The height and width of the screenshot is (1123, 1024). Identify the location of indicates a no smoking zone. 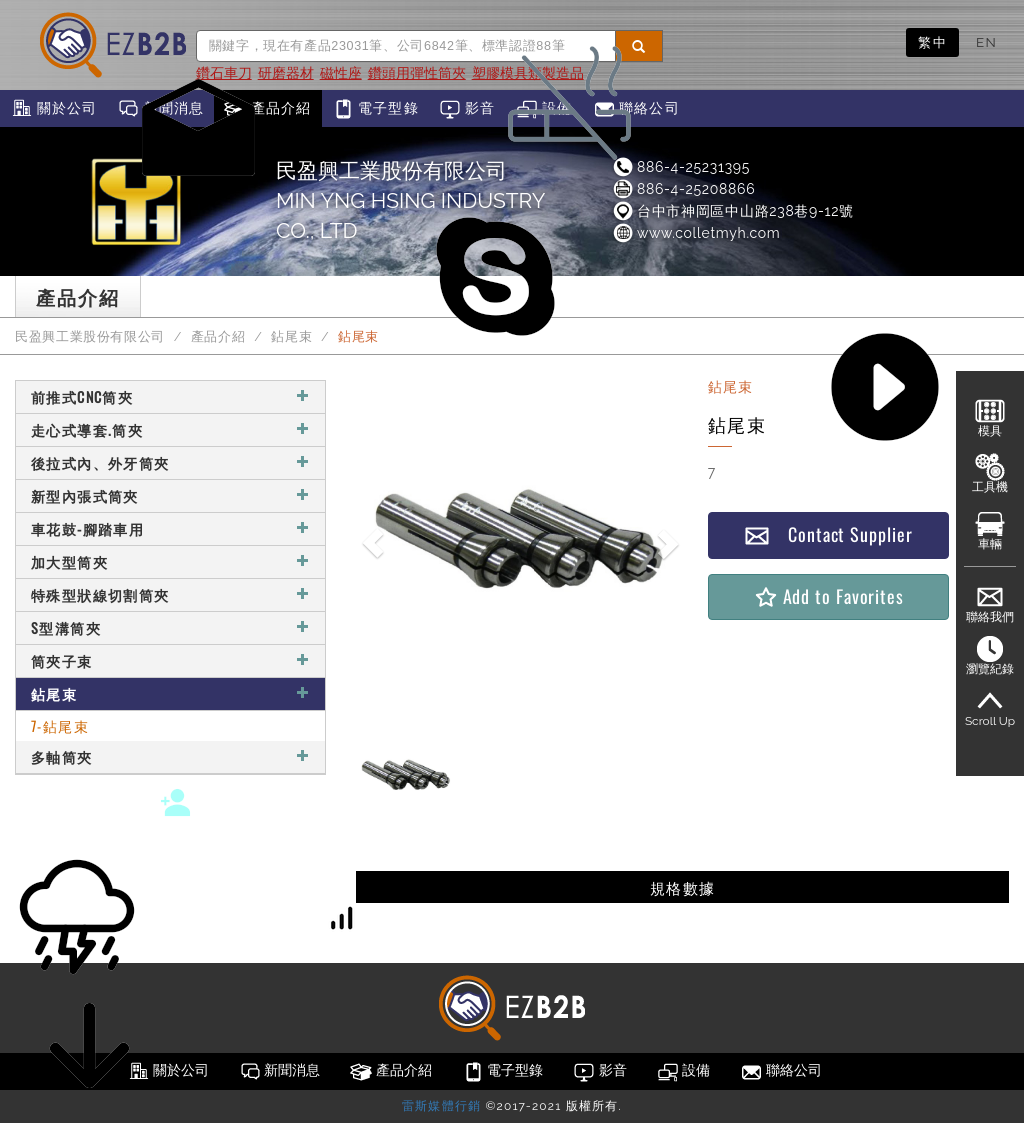
(569, 107).